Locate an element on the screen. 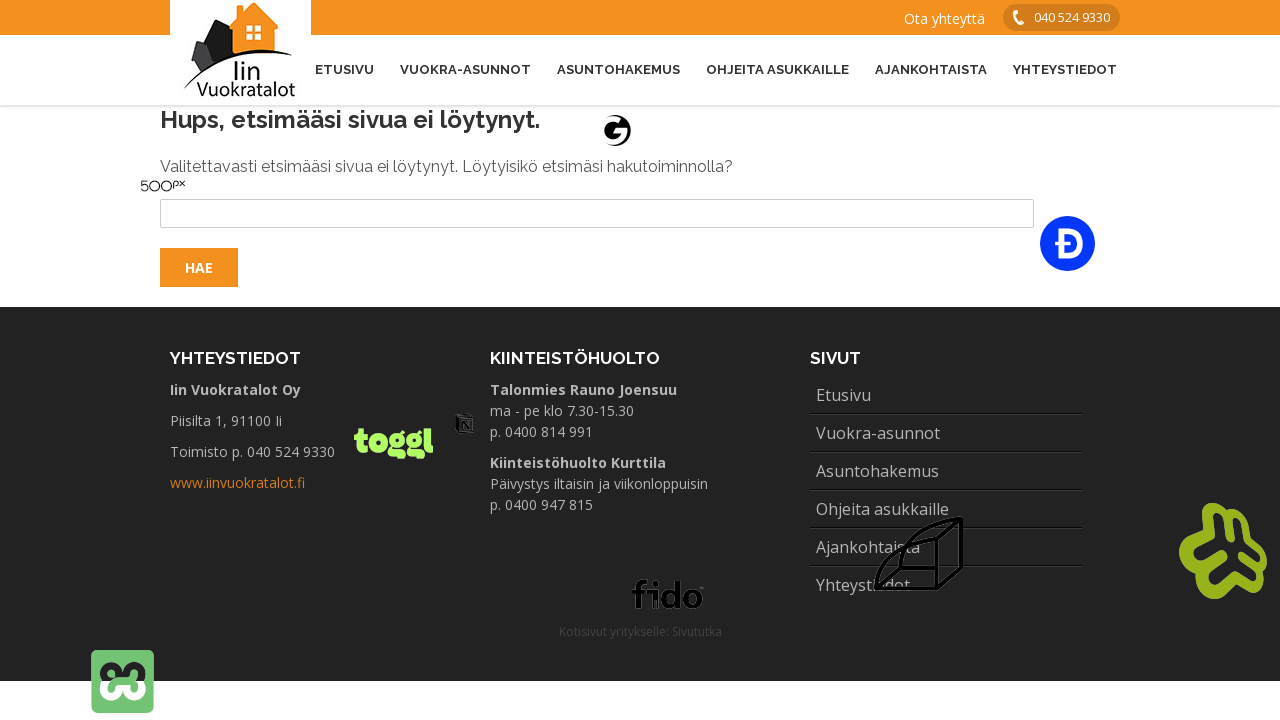 The height and width of the screenshot is (720, 1280). launch xampp local server application is located at coordinates (122, 681).